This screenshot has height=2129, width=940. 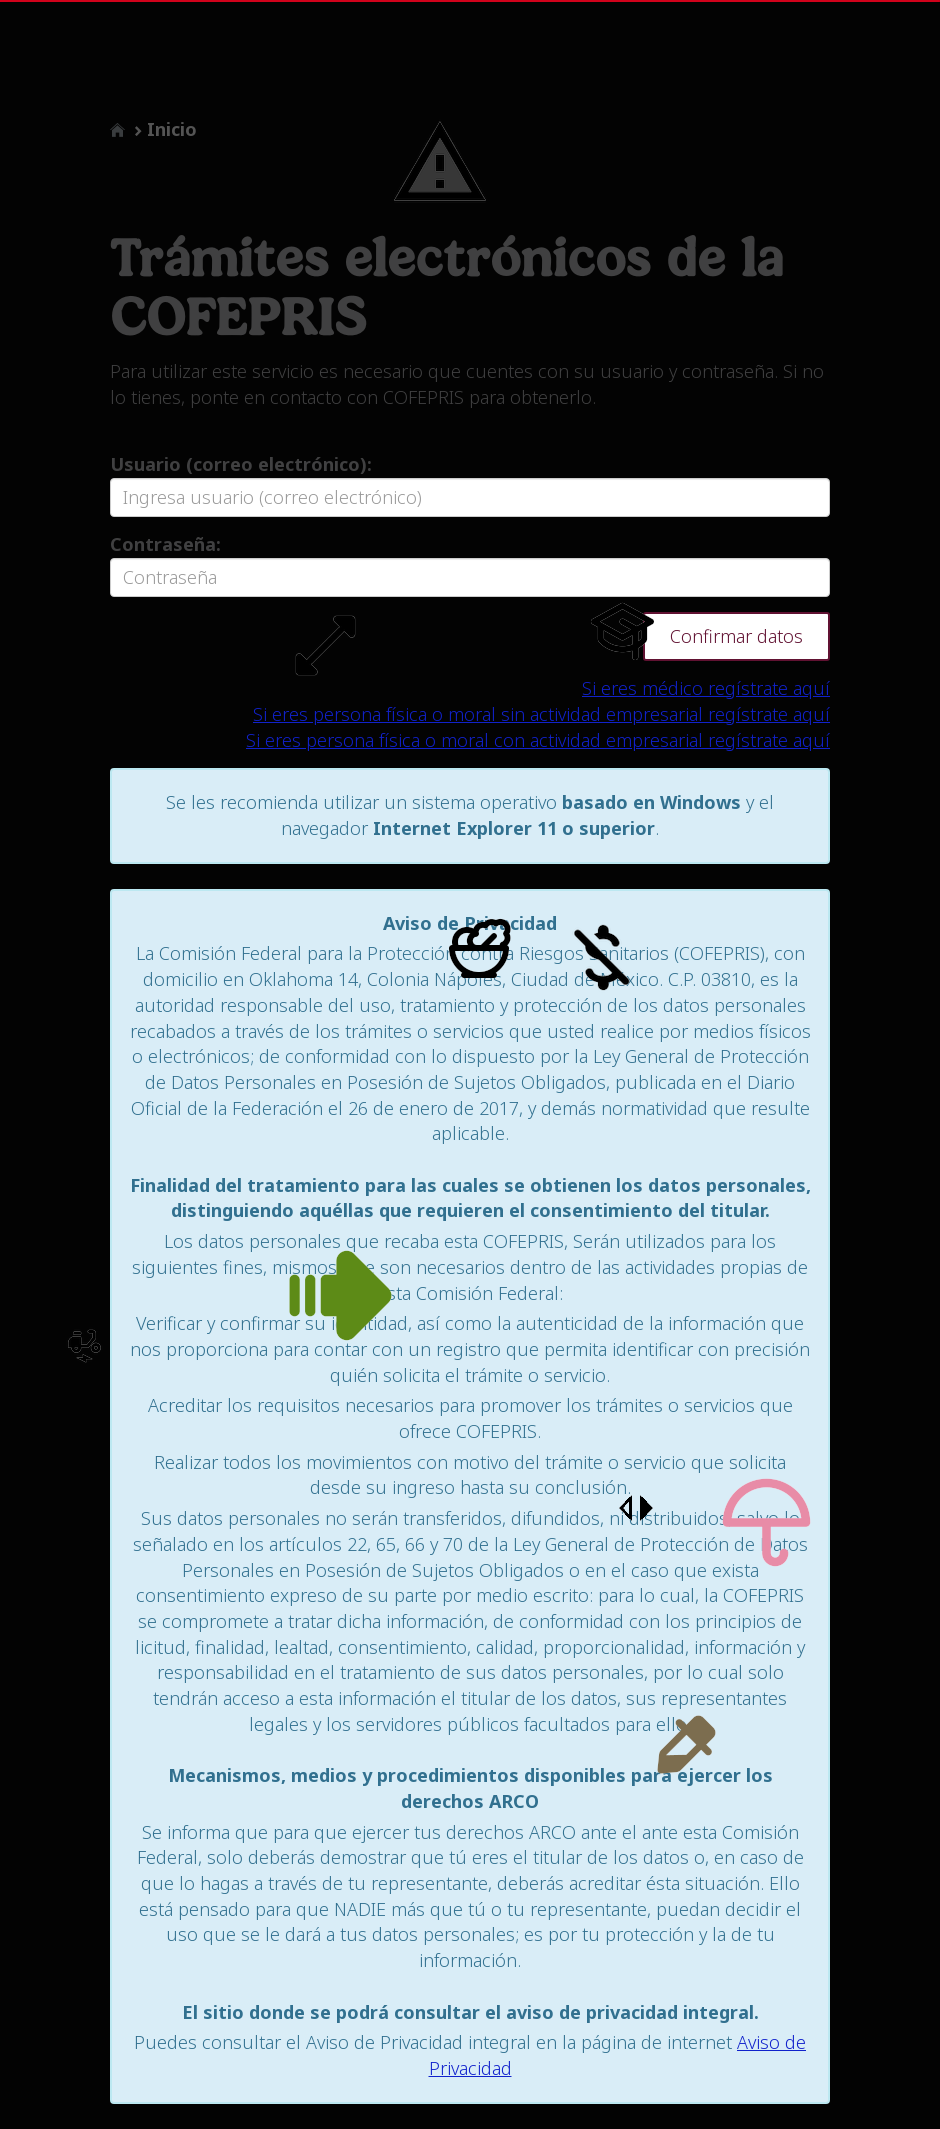 I want to click on access education or learning resources, so click(x=622, y=629).